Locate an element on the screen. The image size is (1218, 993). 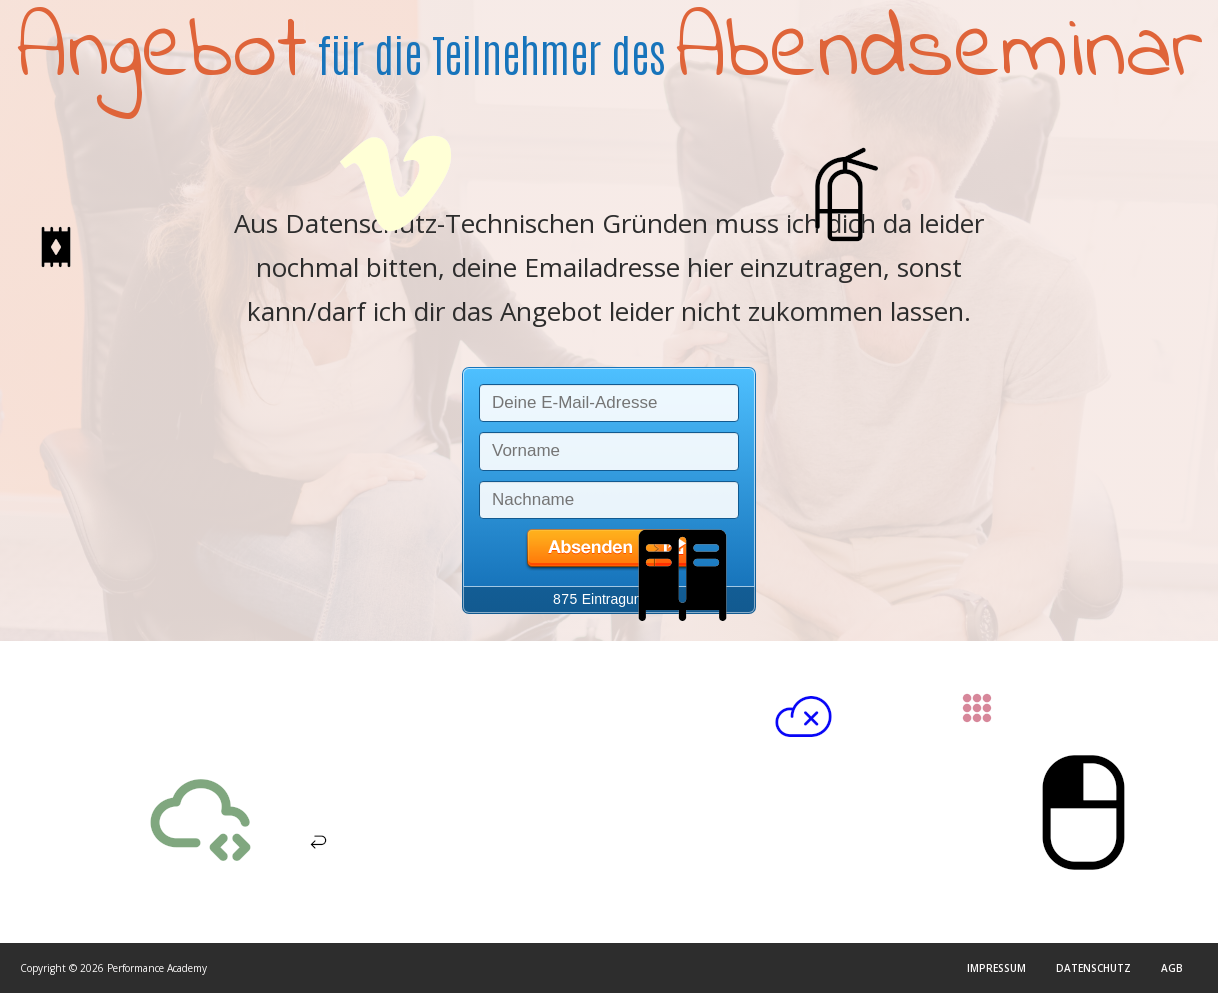
access fire safety information is located at coordinates (842, 196).